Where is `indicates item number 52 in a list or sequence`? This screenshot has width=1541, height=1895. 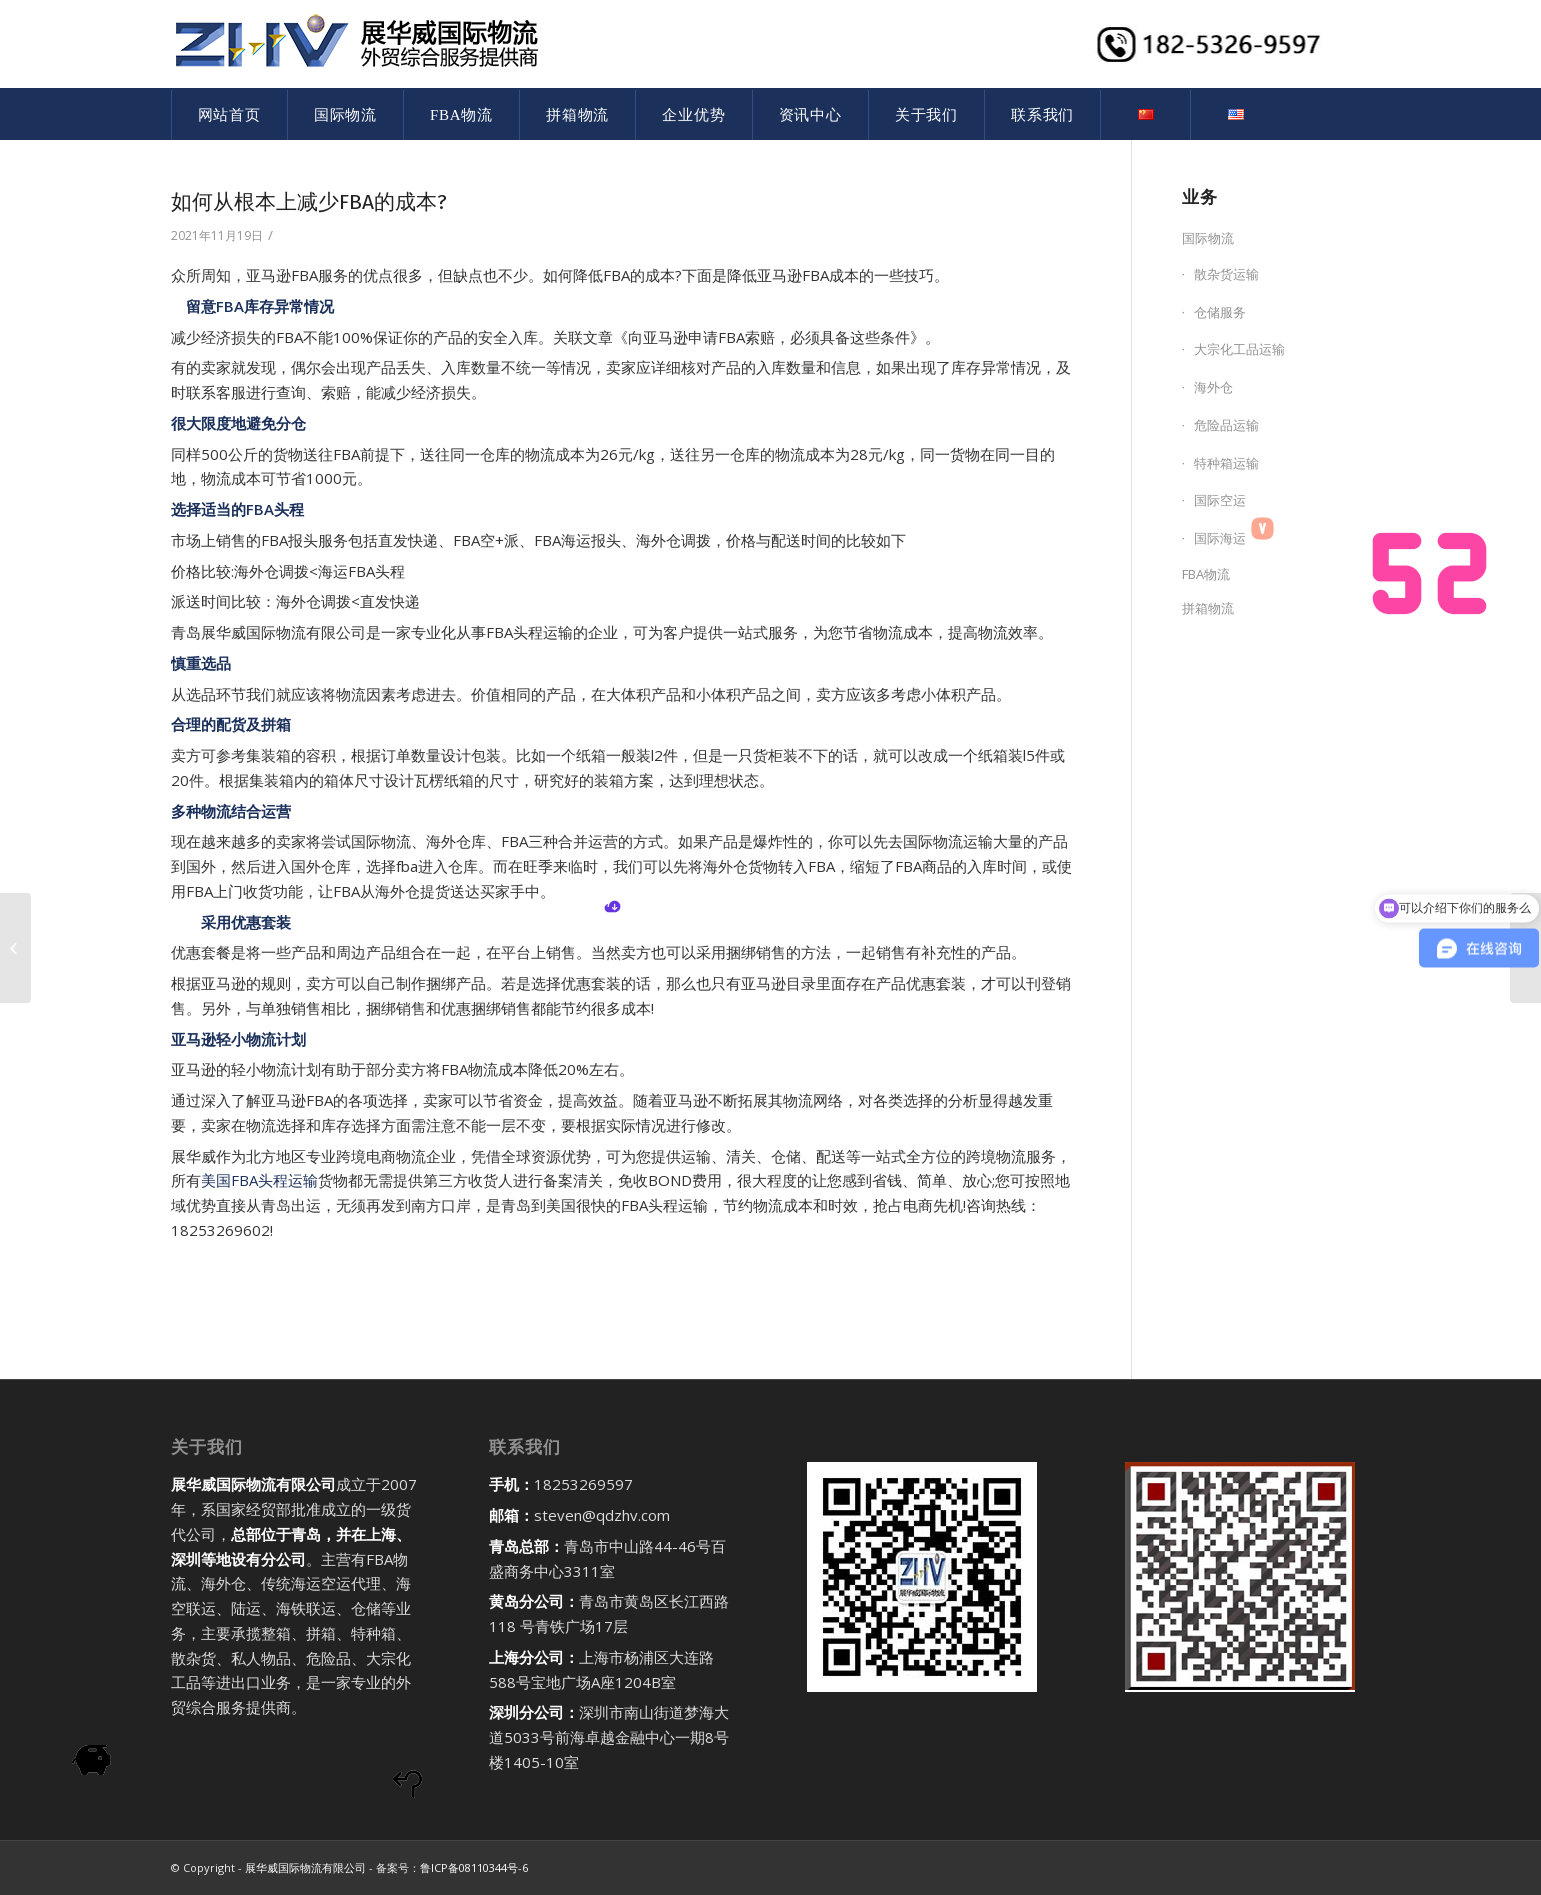 indicates item number 52 in a list or sequence is located at coordinates (1429, 573).